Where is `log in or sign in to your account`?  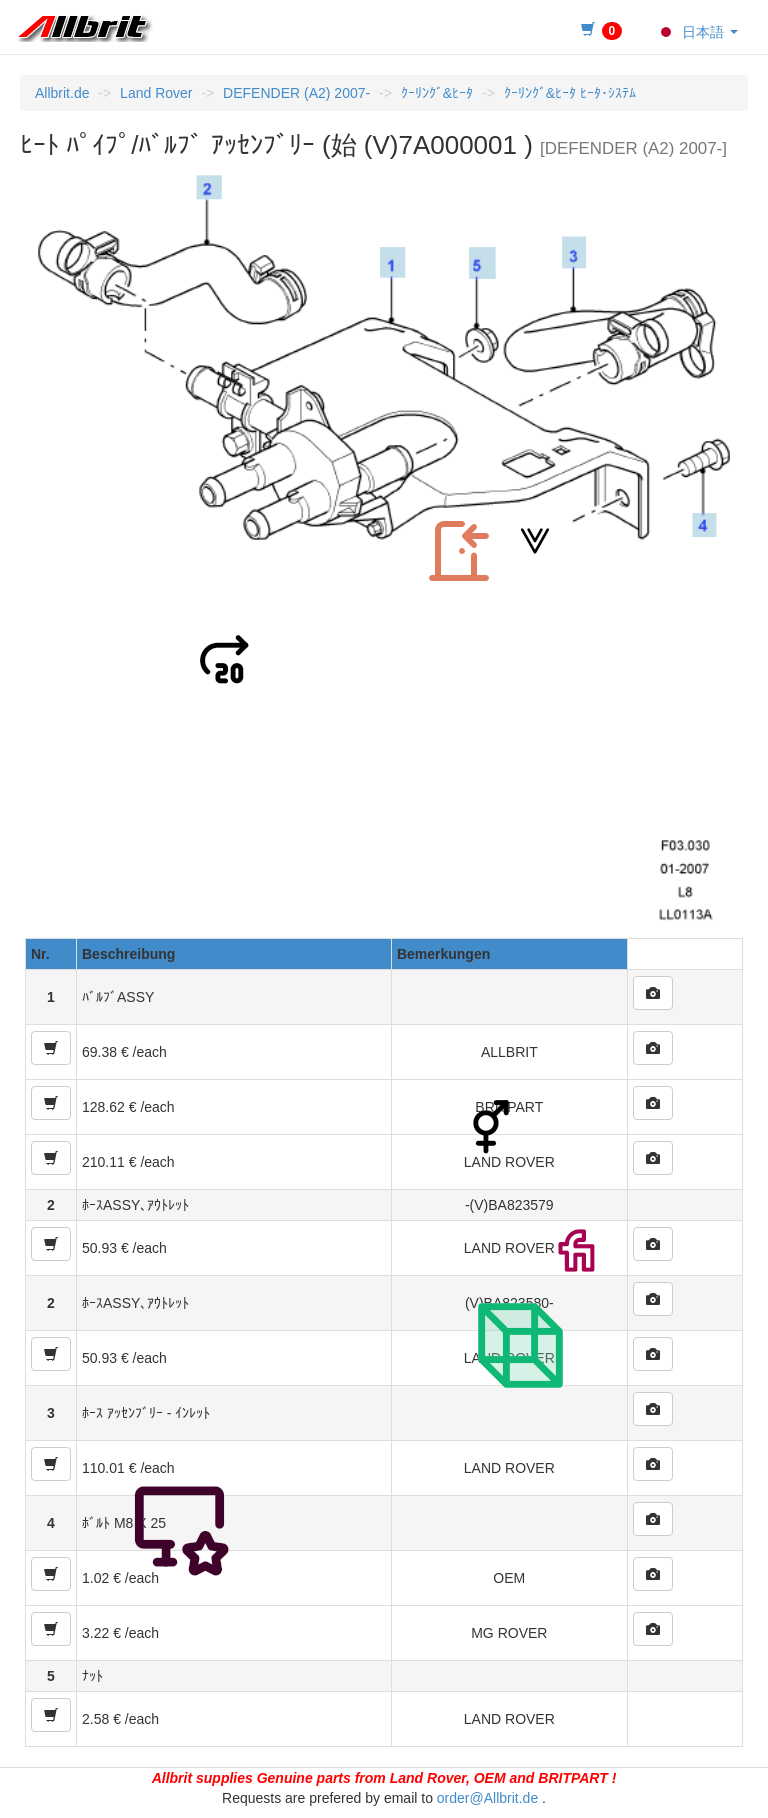 log in or sign in to your account is located at coordinates (459, 551).